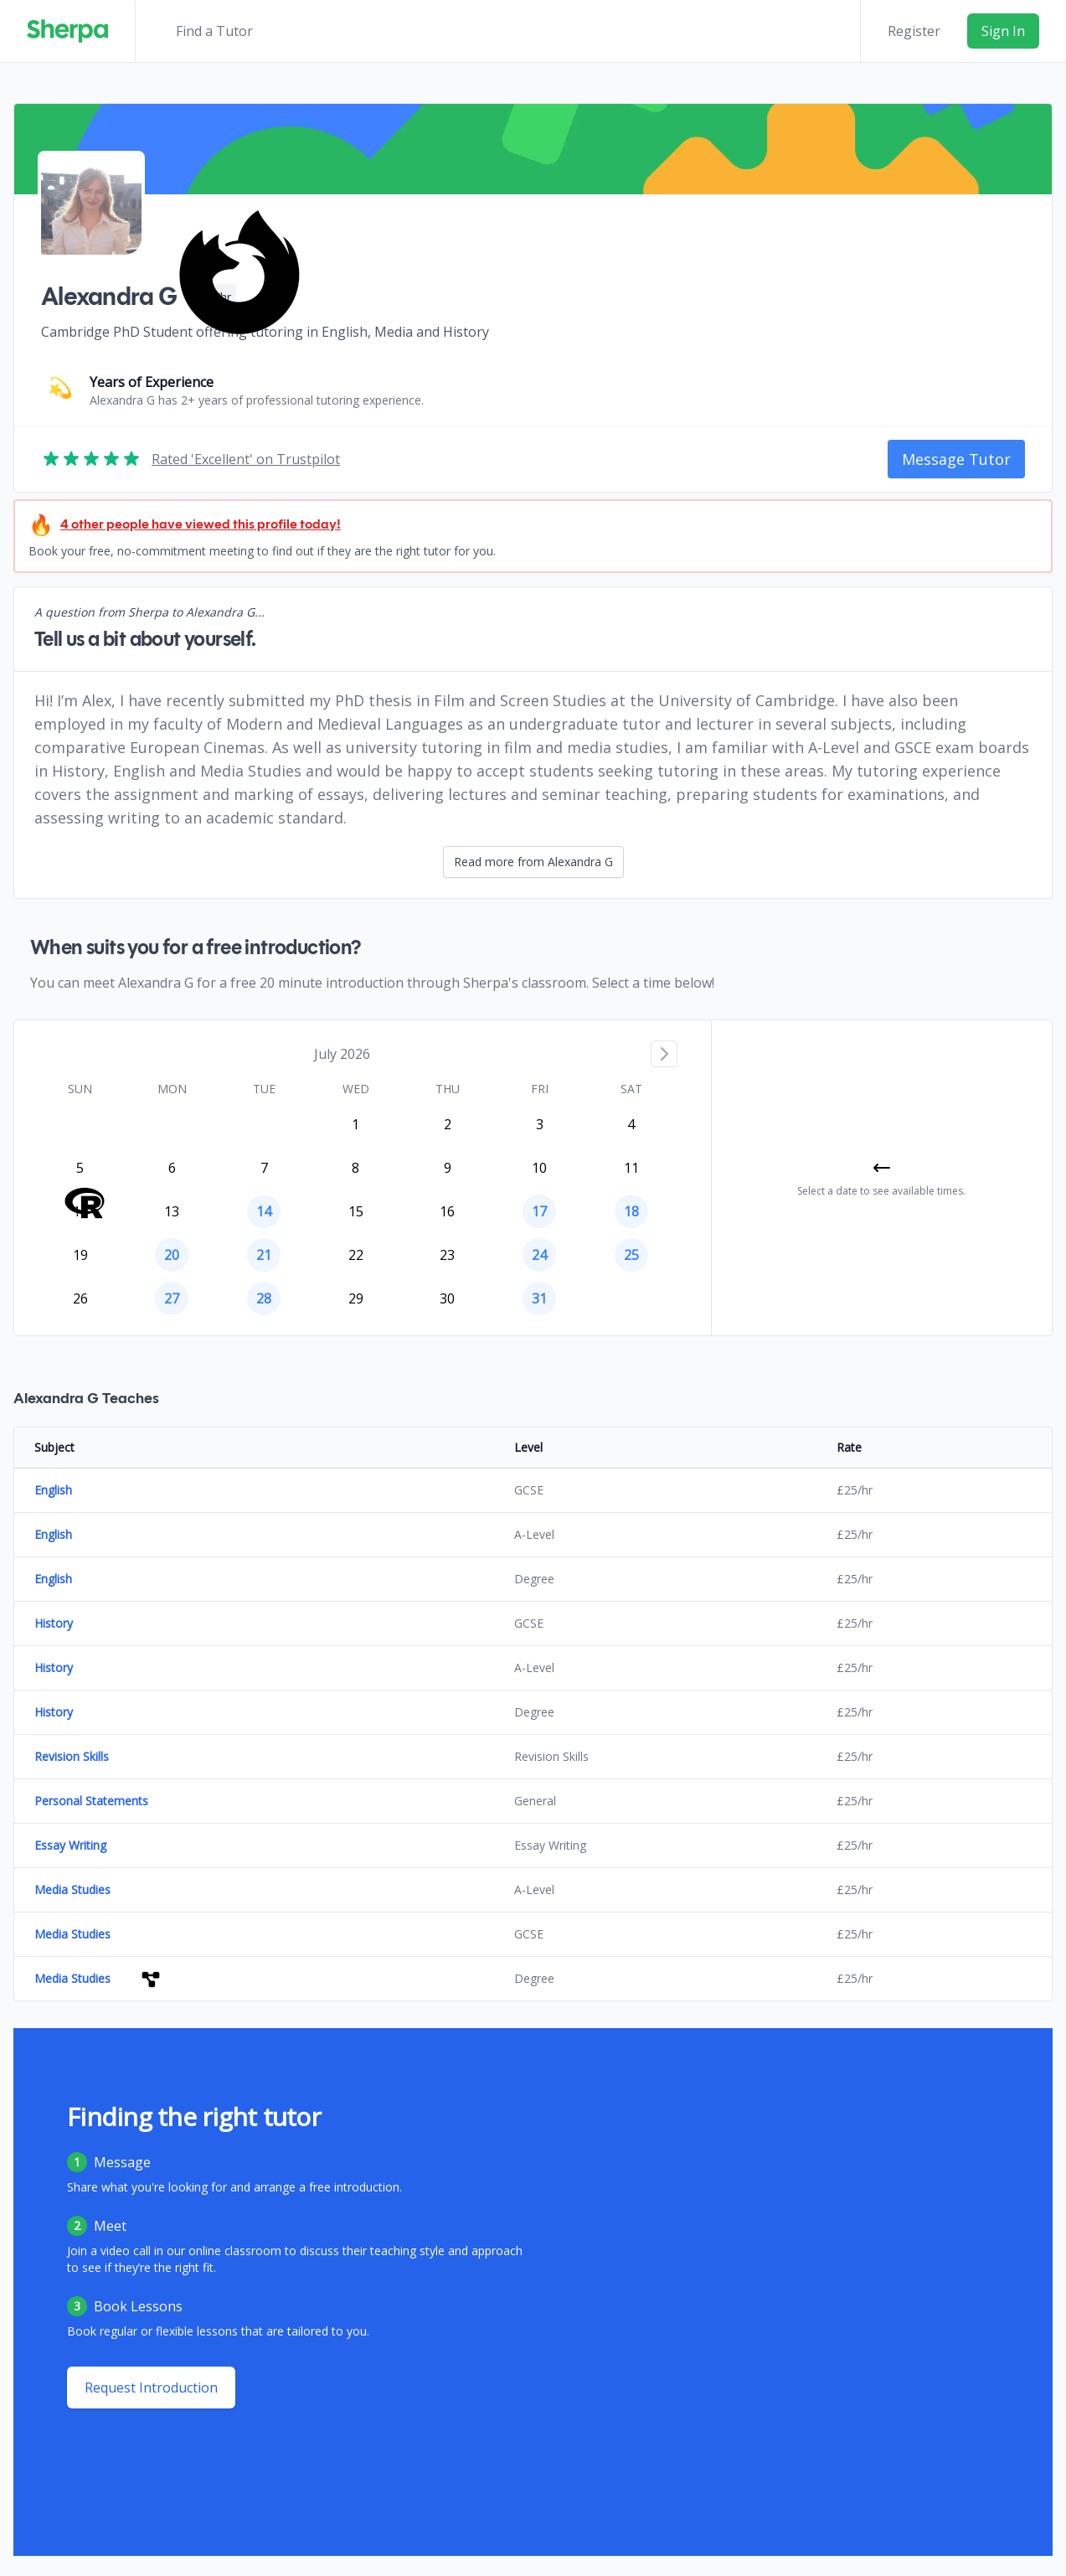  I want to click on R programming language logo, so click(85, 1203).